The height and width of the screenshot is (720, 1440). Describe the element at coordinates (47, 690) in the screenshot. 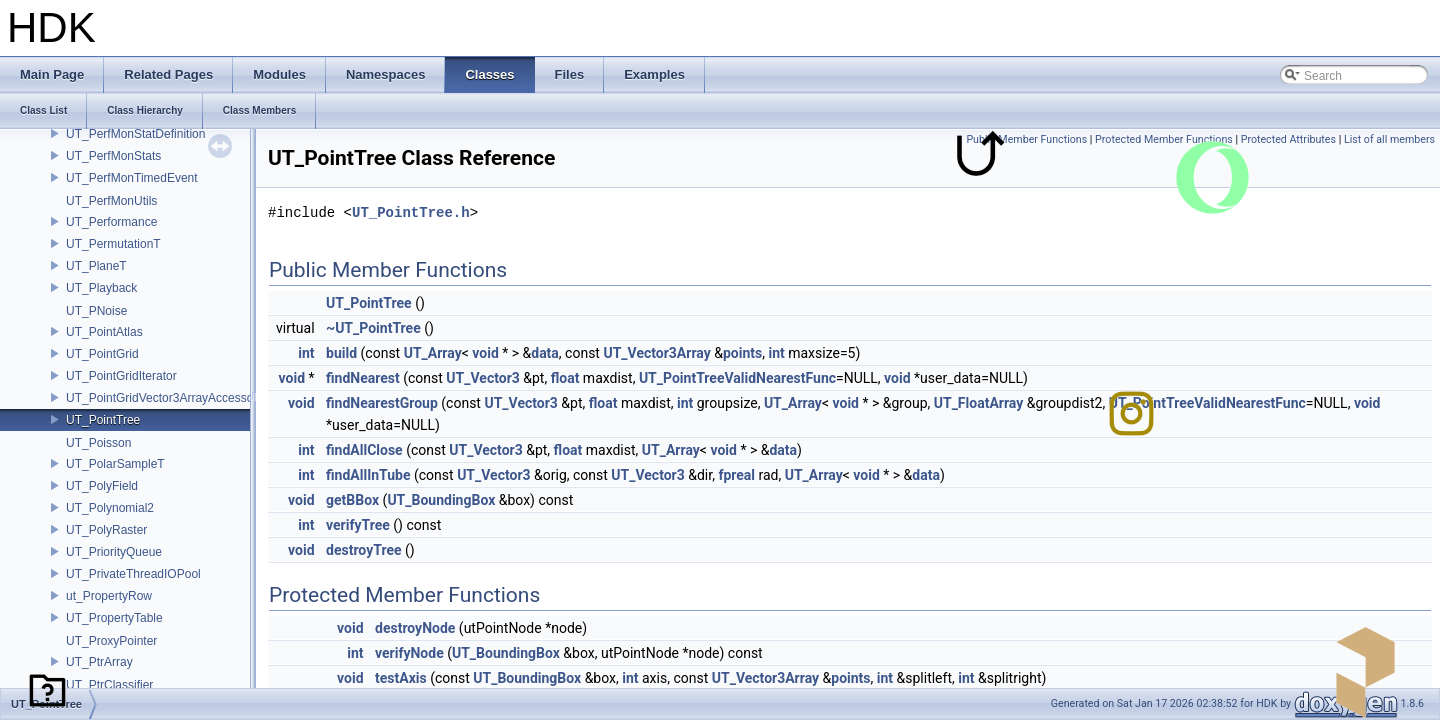

I see `folder with unknown or unrecognized contents` at that location.